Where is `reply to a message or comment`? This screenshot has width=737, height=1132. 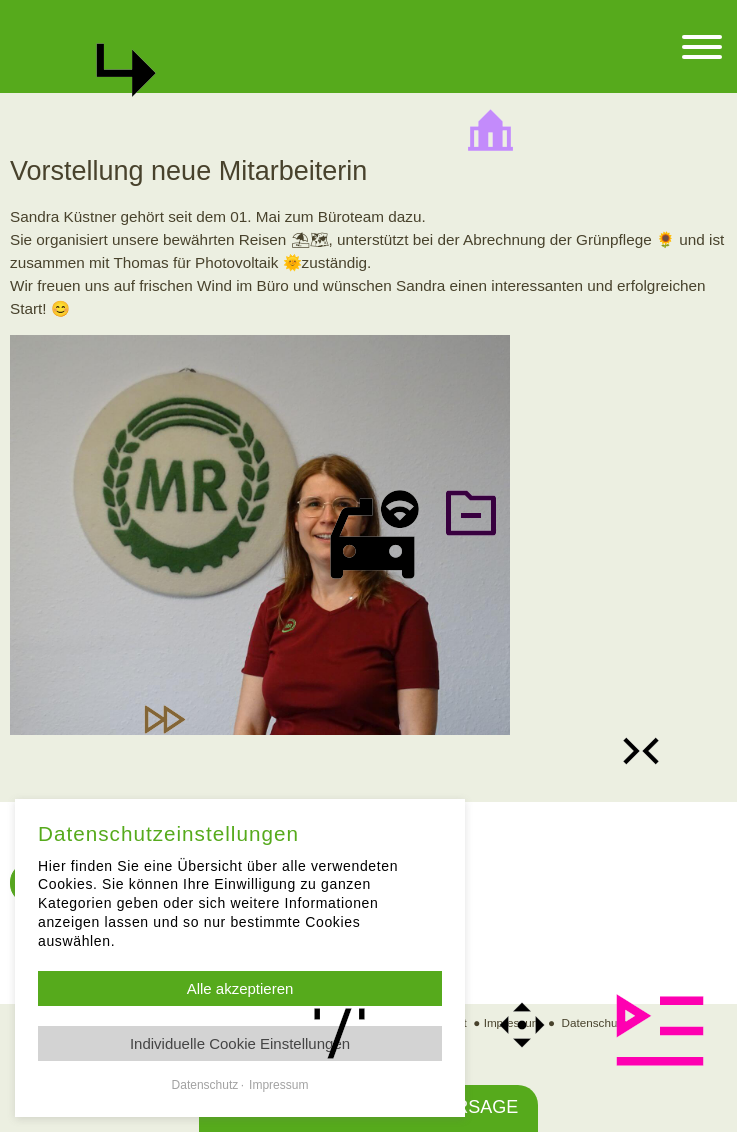
reply to a message or comment is located at coordinates (122, 69).